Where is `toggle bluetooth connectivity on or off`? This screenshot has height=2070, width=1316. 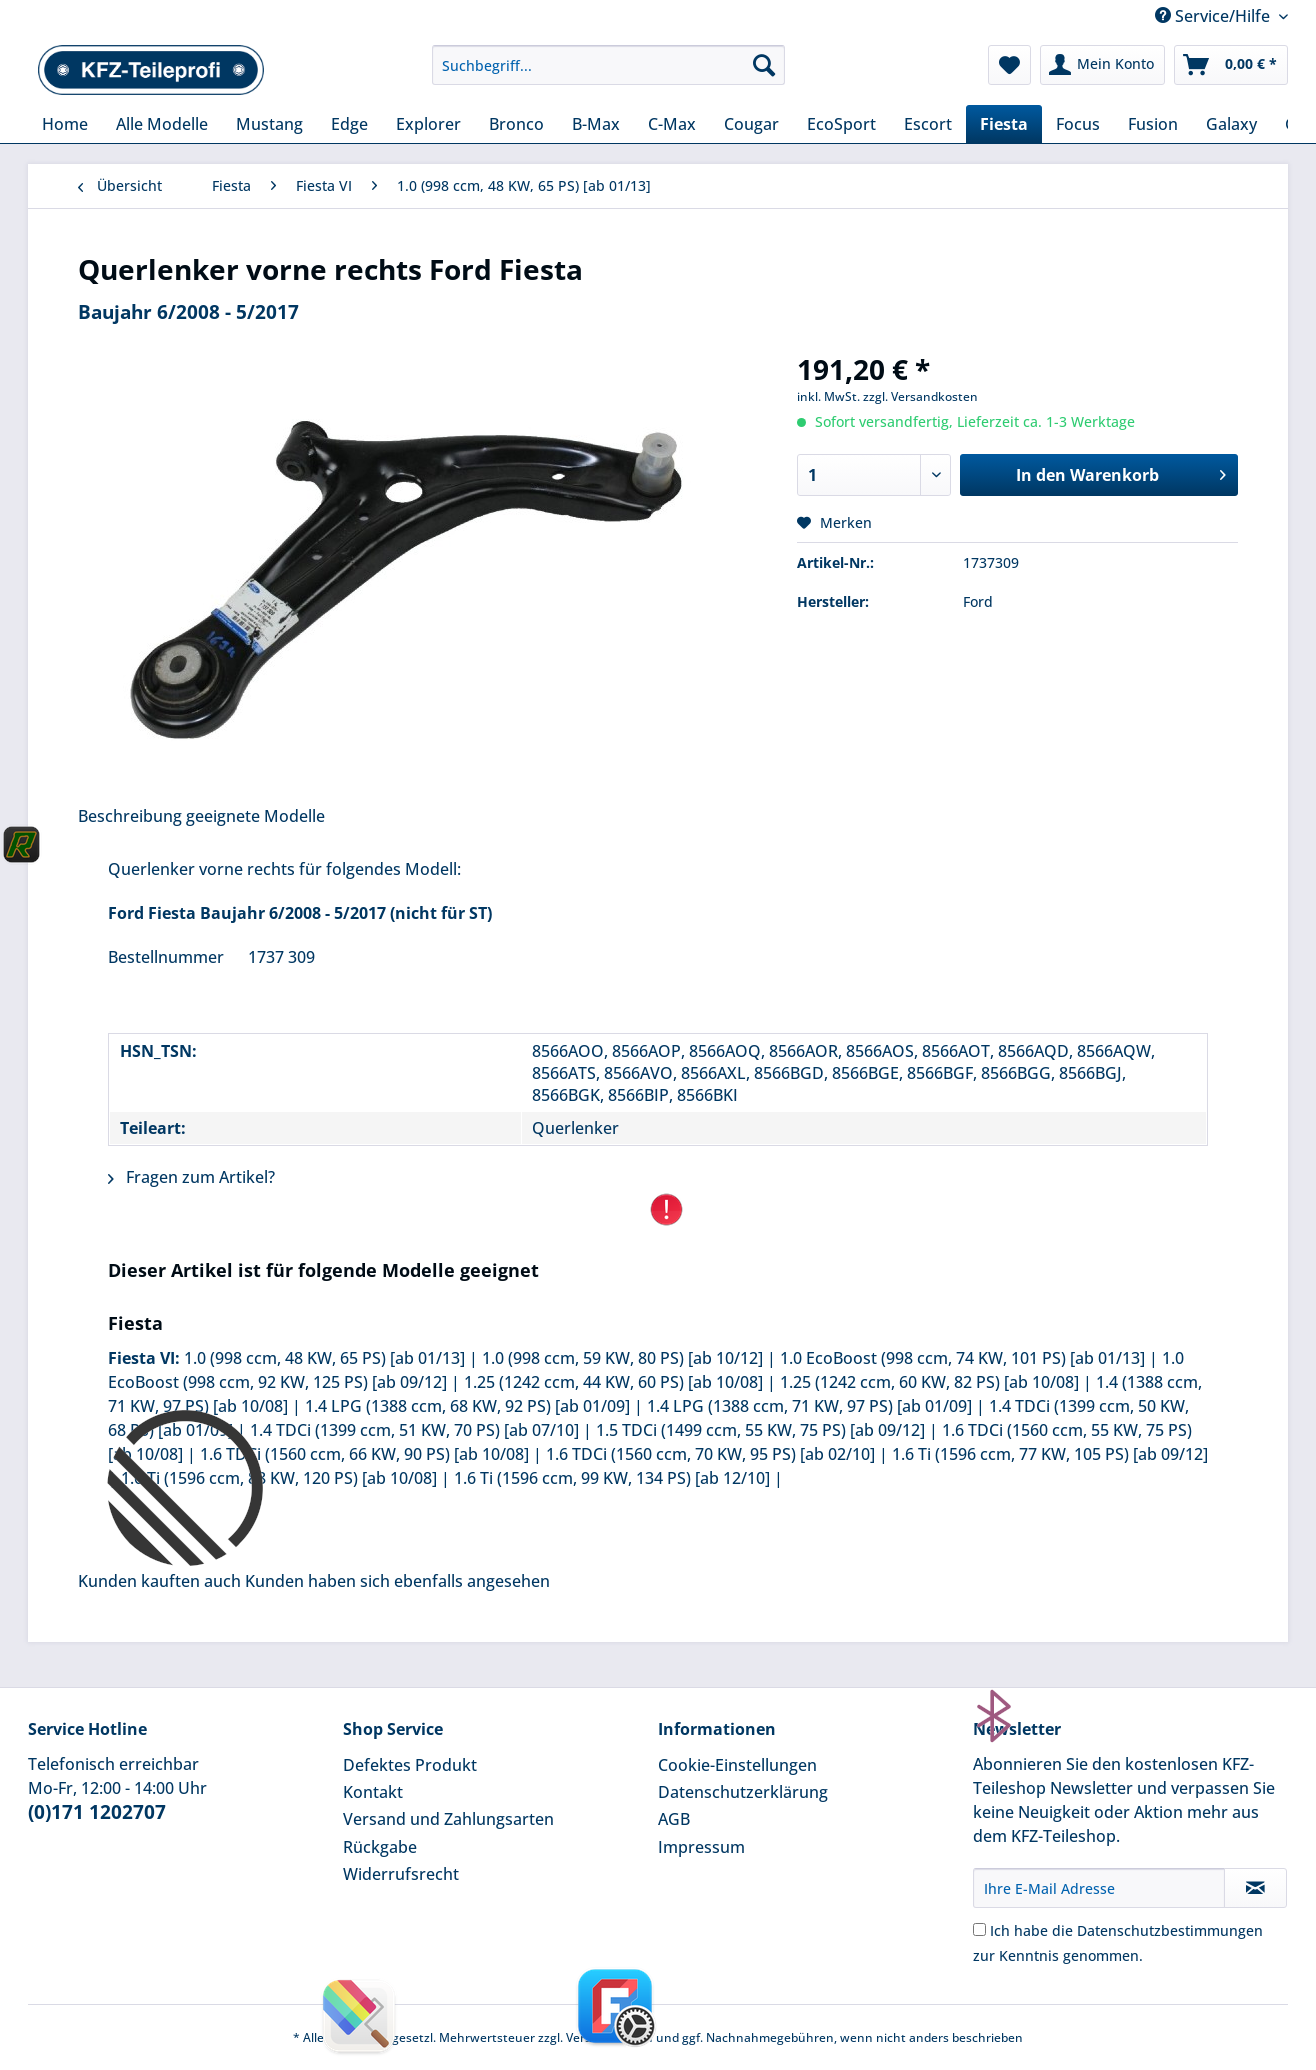 toggle bluetooth connectivity on or off is located at coordinates (994, 1716).